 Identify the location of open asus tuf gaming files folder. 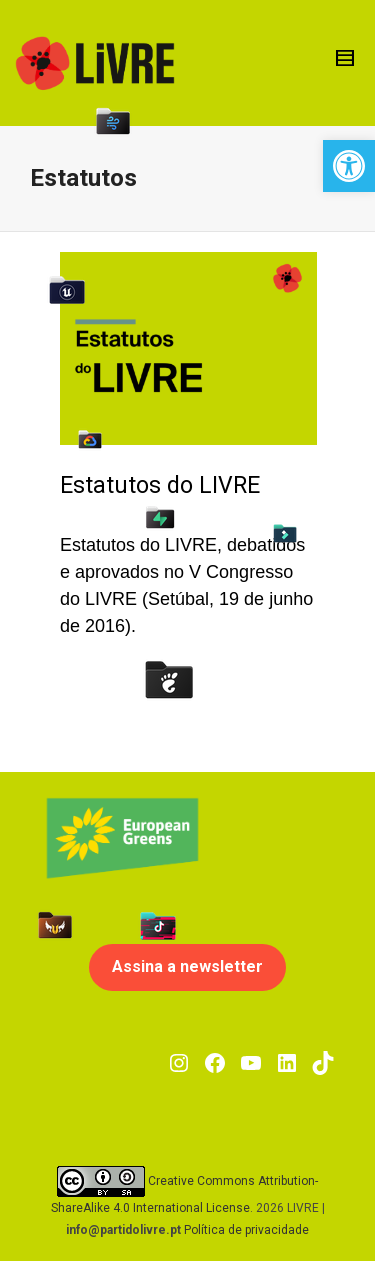
(55, 926).